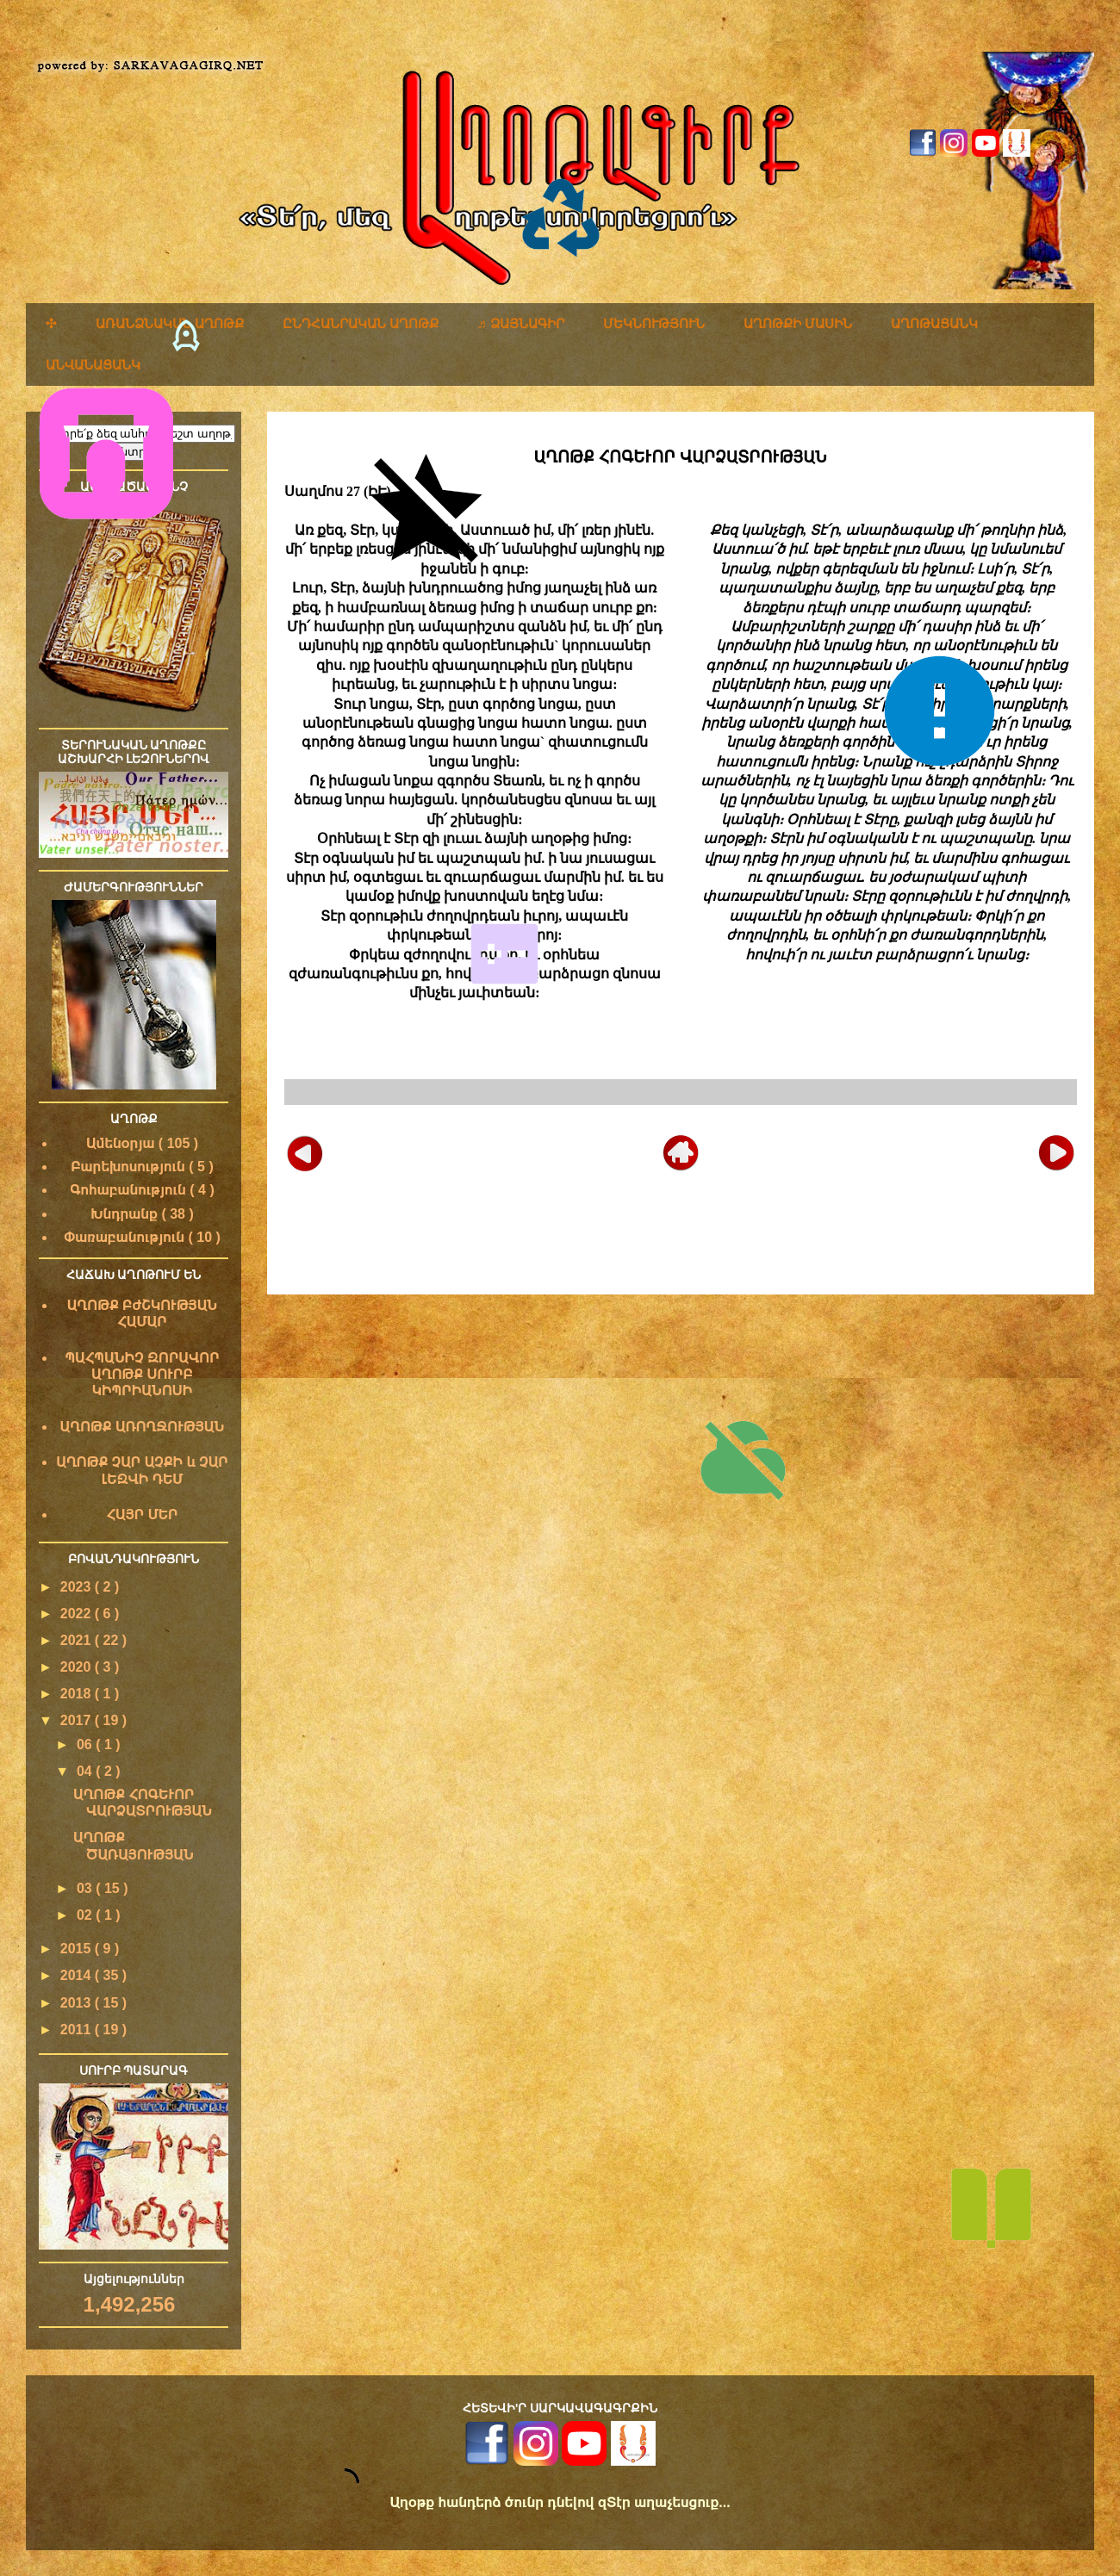 The image size is (1120, 2576). I want to click on launch or deploy an application, so click(186, 335).